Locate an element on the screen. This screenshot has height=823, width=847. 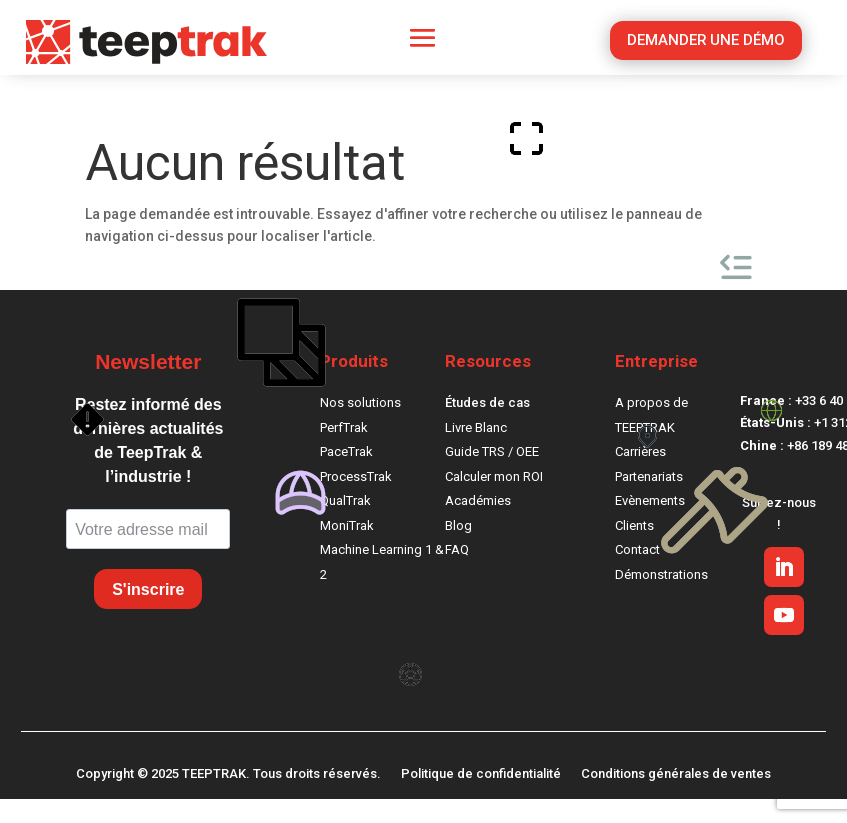
view location on map is located at coordinates (647, 436).